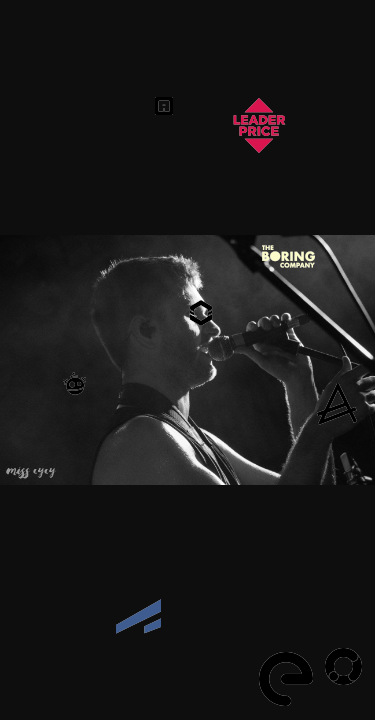 This screenshot has width=375, height=720. I want to click on the boring company logo, so click(288, 256).